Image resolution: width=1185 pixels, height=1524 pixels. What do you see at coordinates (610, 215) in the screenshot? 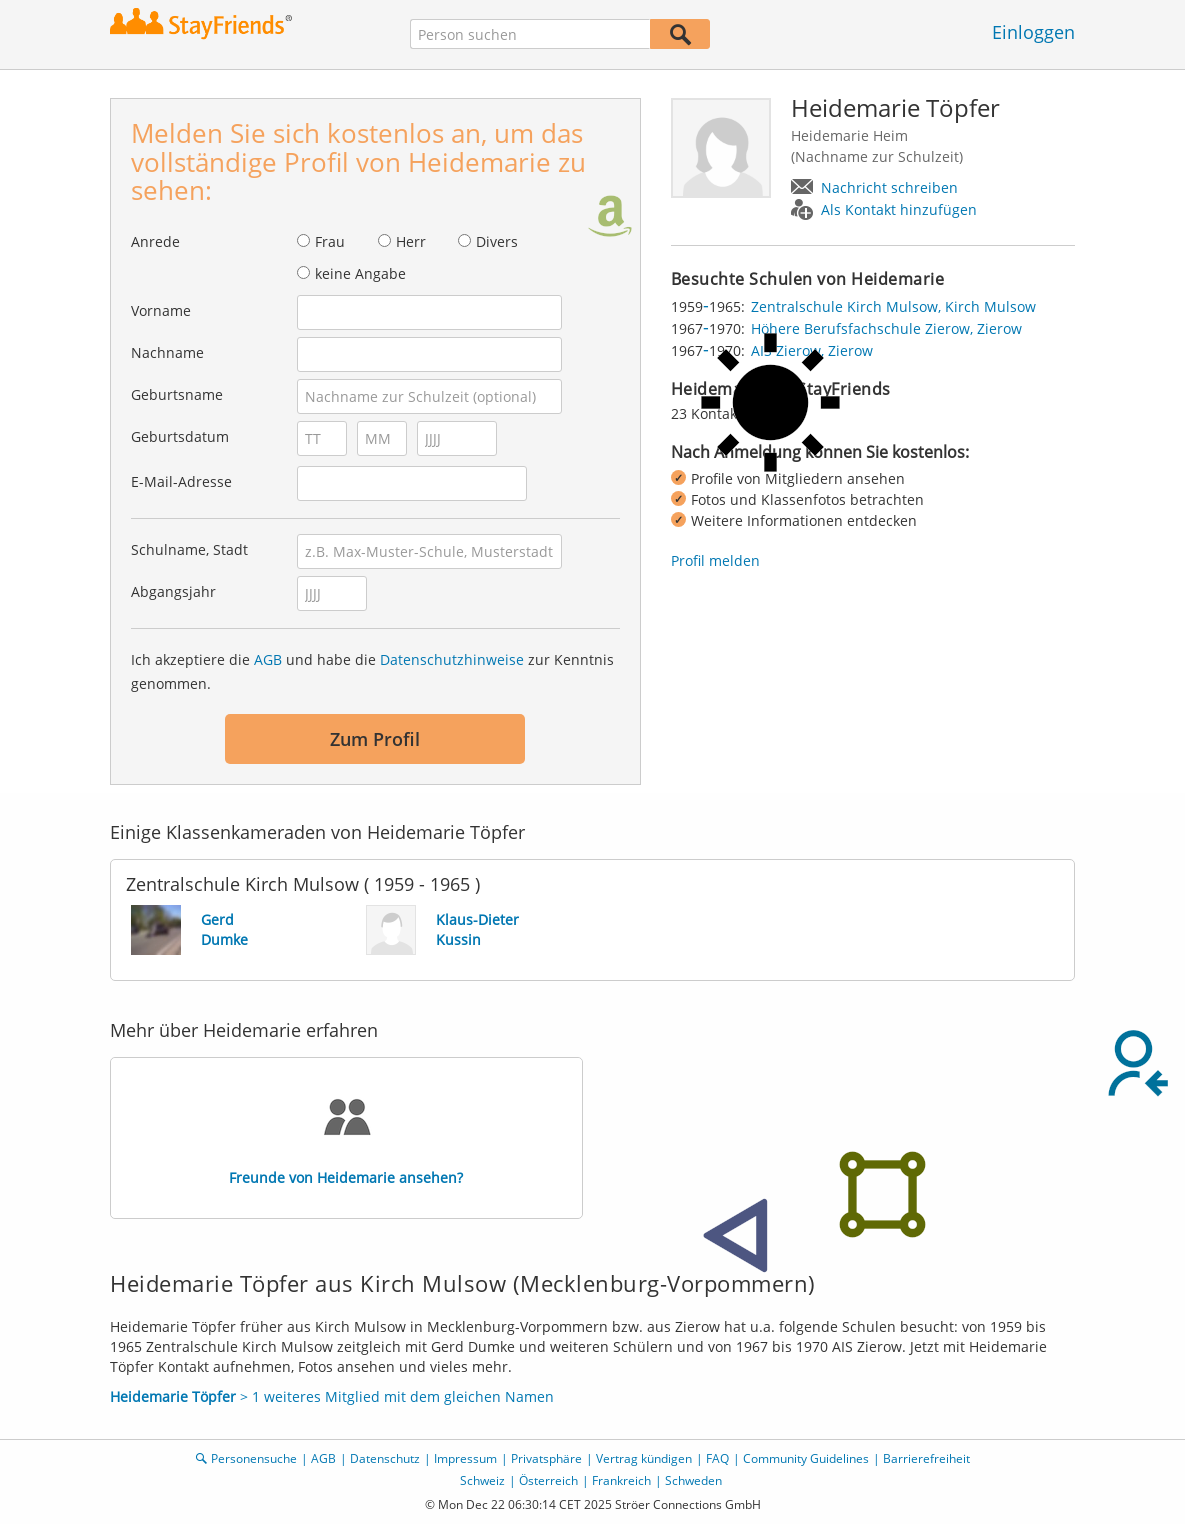
I see `open the Amazon app` at bounding box center [610, 215].